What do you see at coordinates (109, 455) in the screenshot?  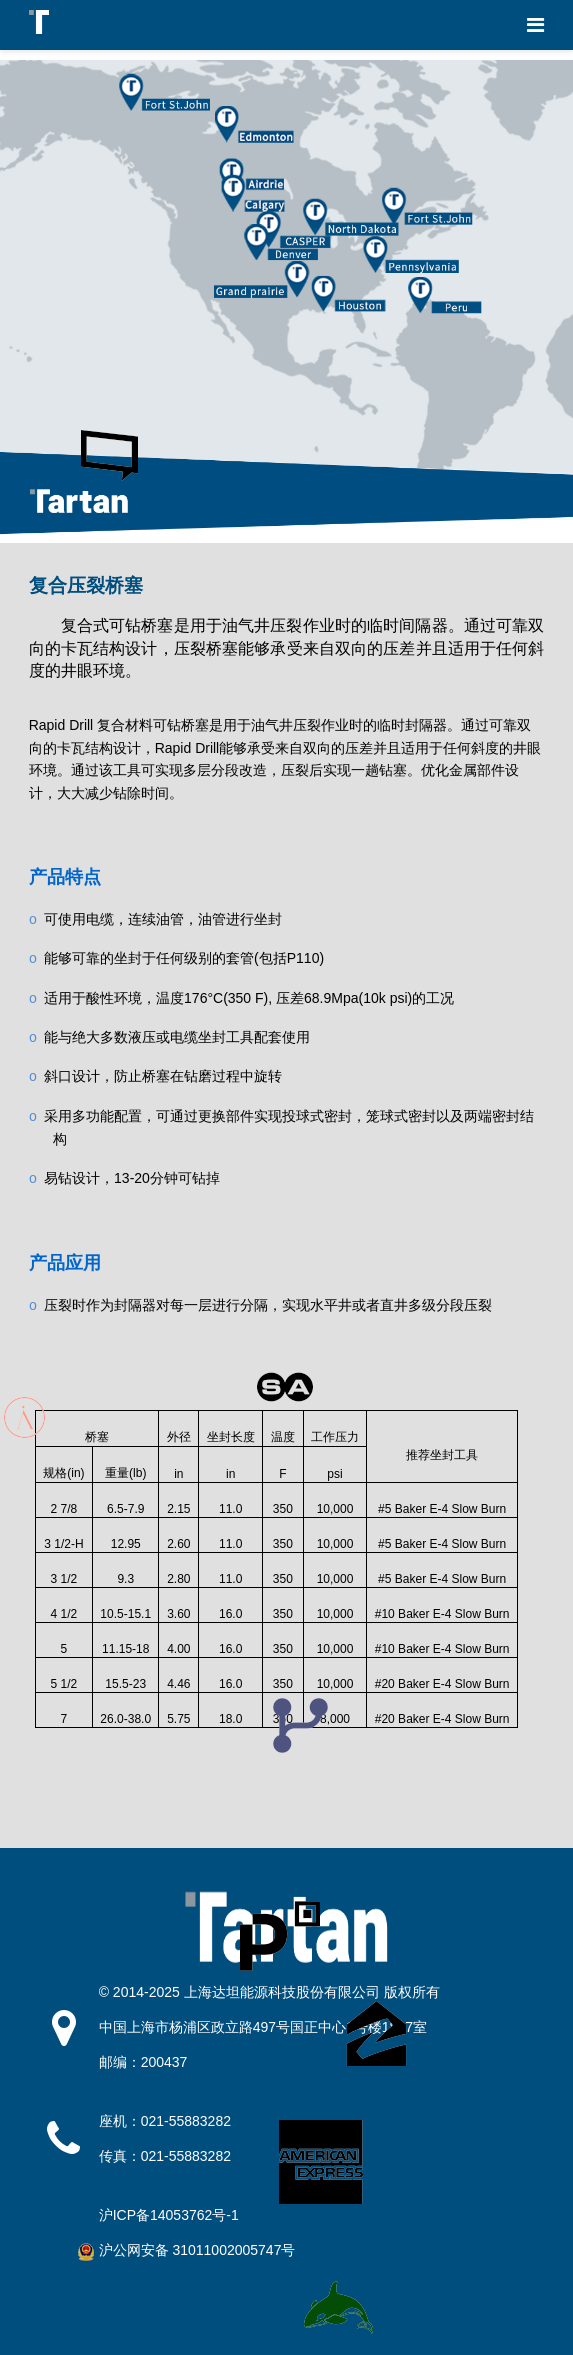 I see `open XSplit broadcasting software` at bounding box center [109, 455].